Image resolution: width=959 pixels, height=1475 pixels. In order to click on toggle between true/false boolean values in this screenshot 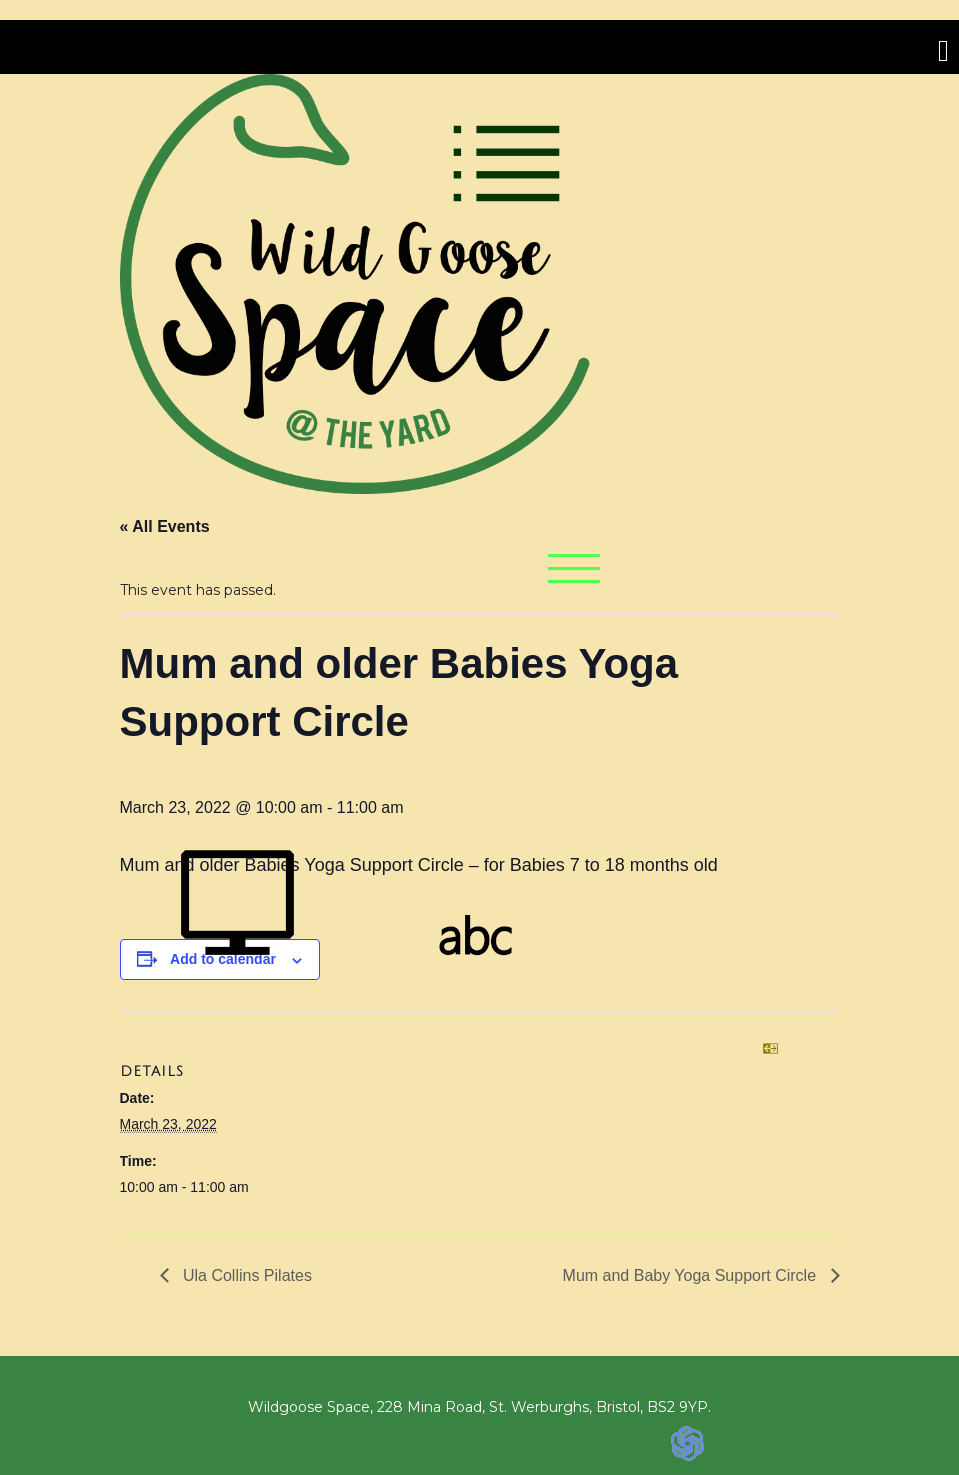, I will do `click(770, 1048)`.